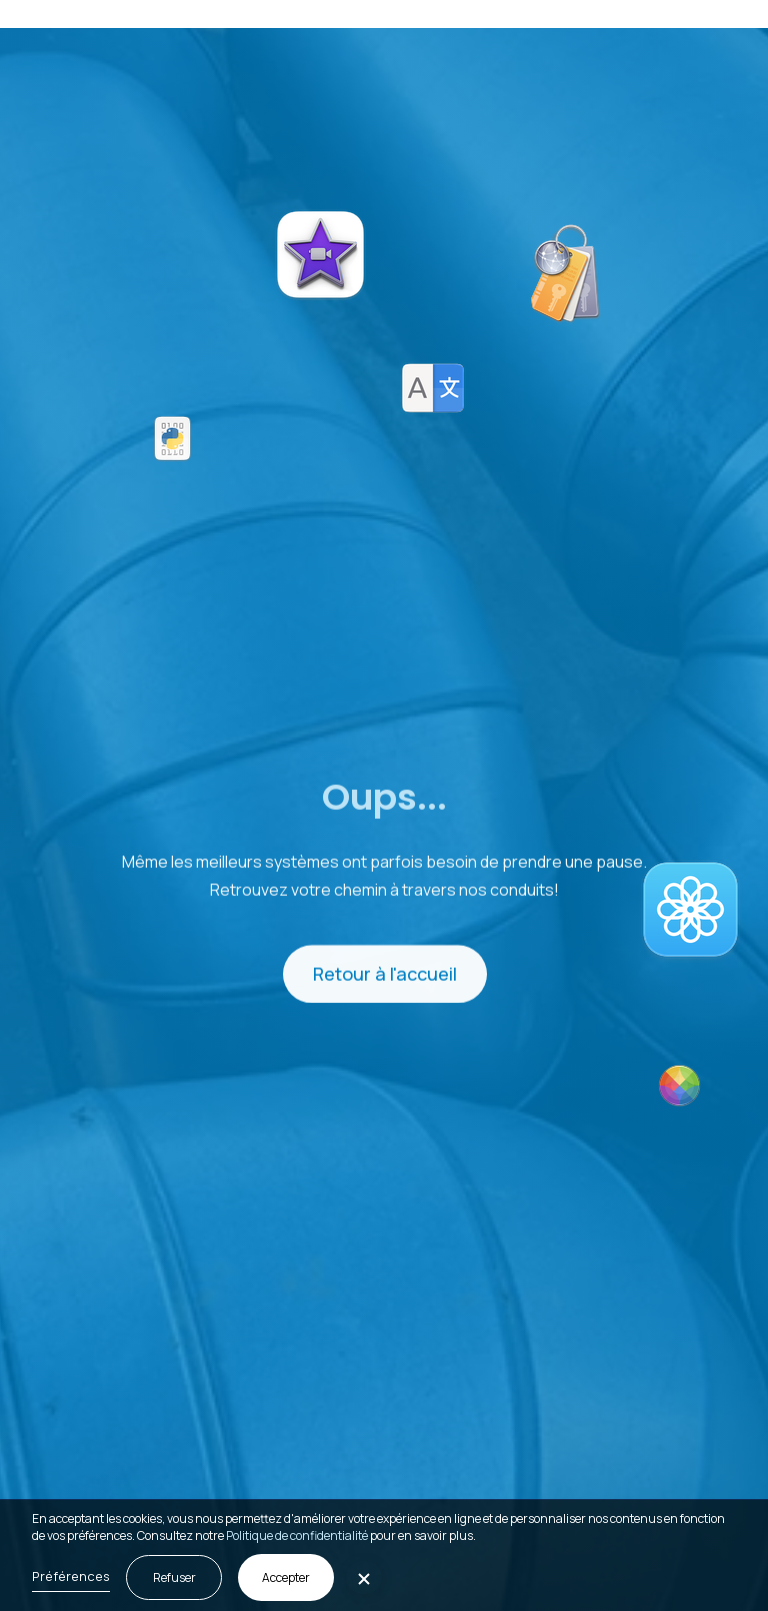  What do you see at coordinates (690, 909) in the screenshot?
I see `open graphics or design applications` at bounding box center [690, 909].